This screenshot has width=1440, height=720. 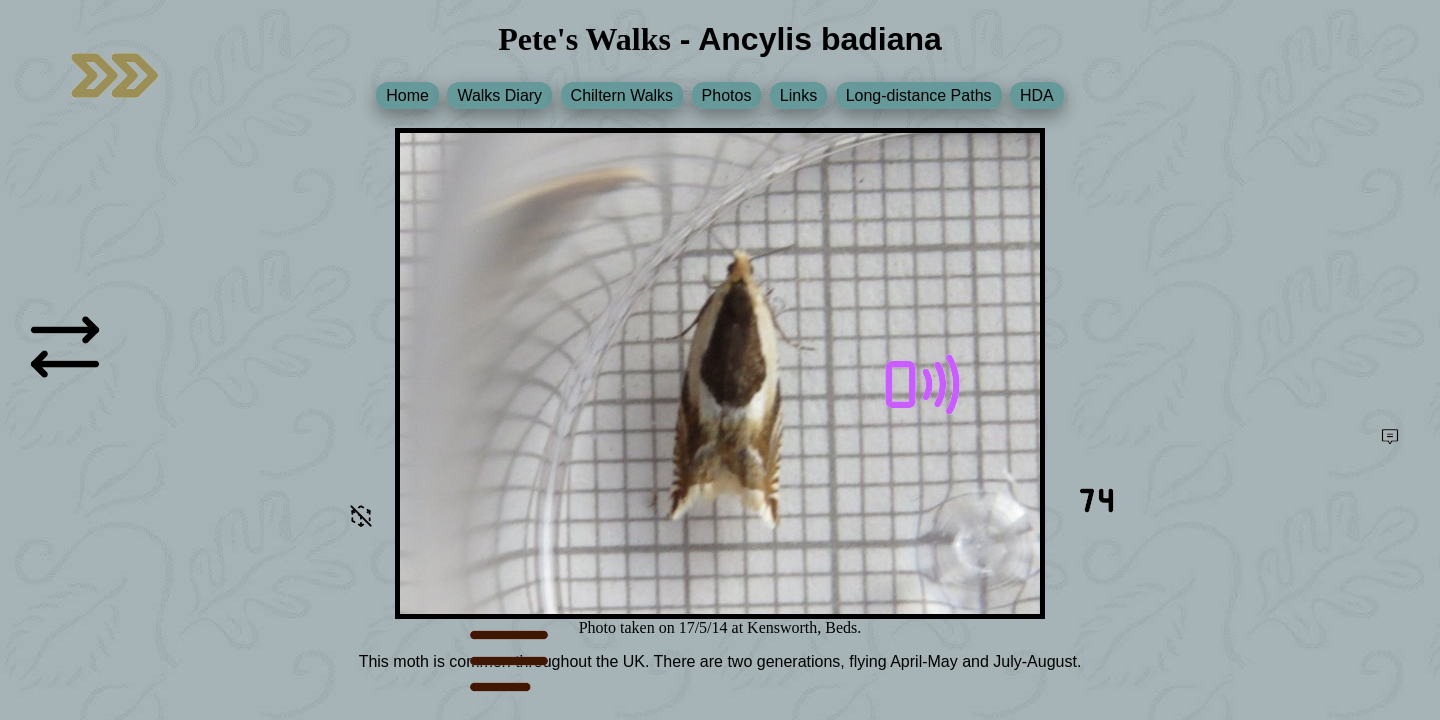 What do you see at coordinates (509, 661) in the screenshot?
I see `justify text alignment` at bounding box center [509, 661].